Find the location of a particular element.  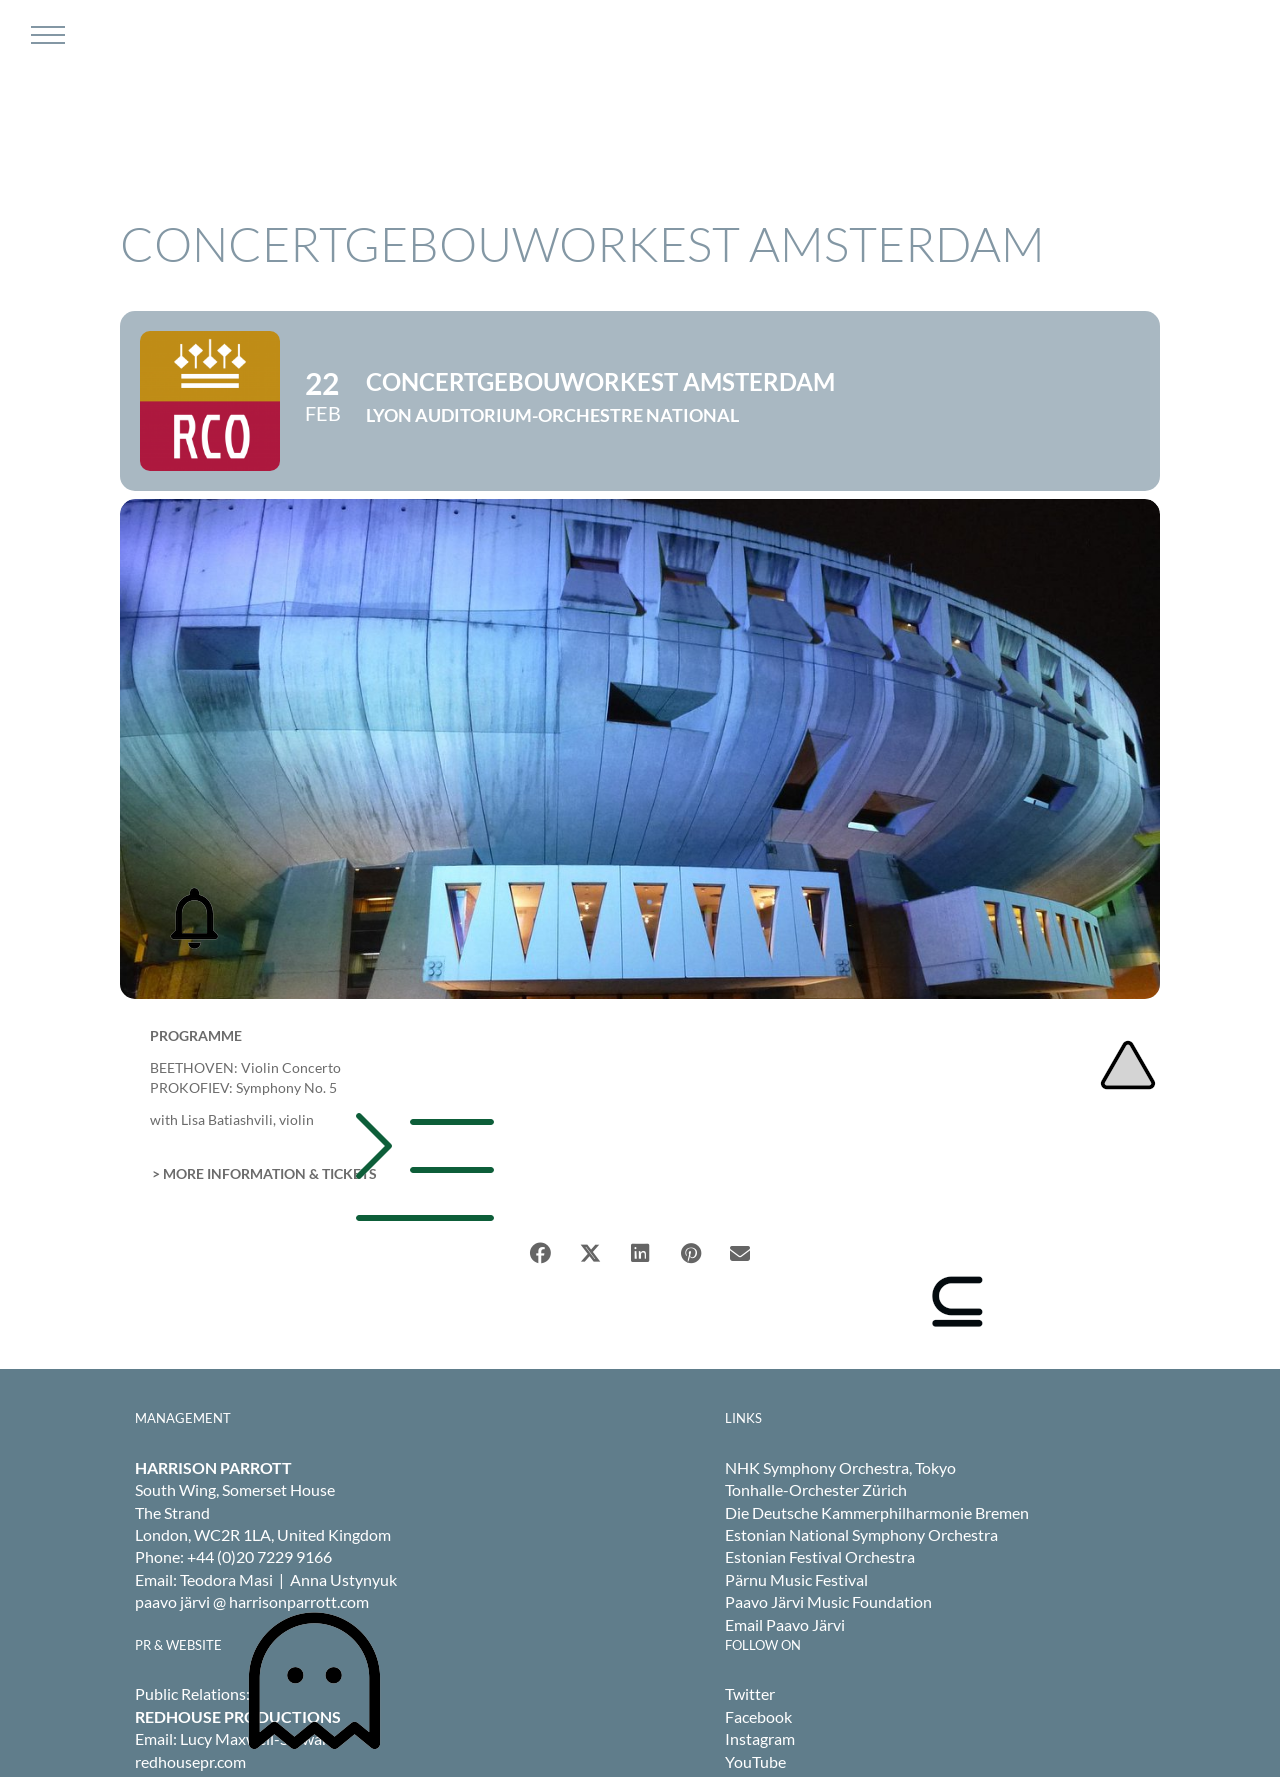

enable ghost mode or incognito browsing is located at coordinates (314, 1683).